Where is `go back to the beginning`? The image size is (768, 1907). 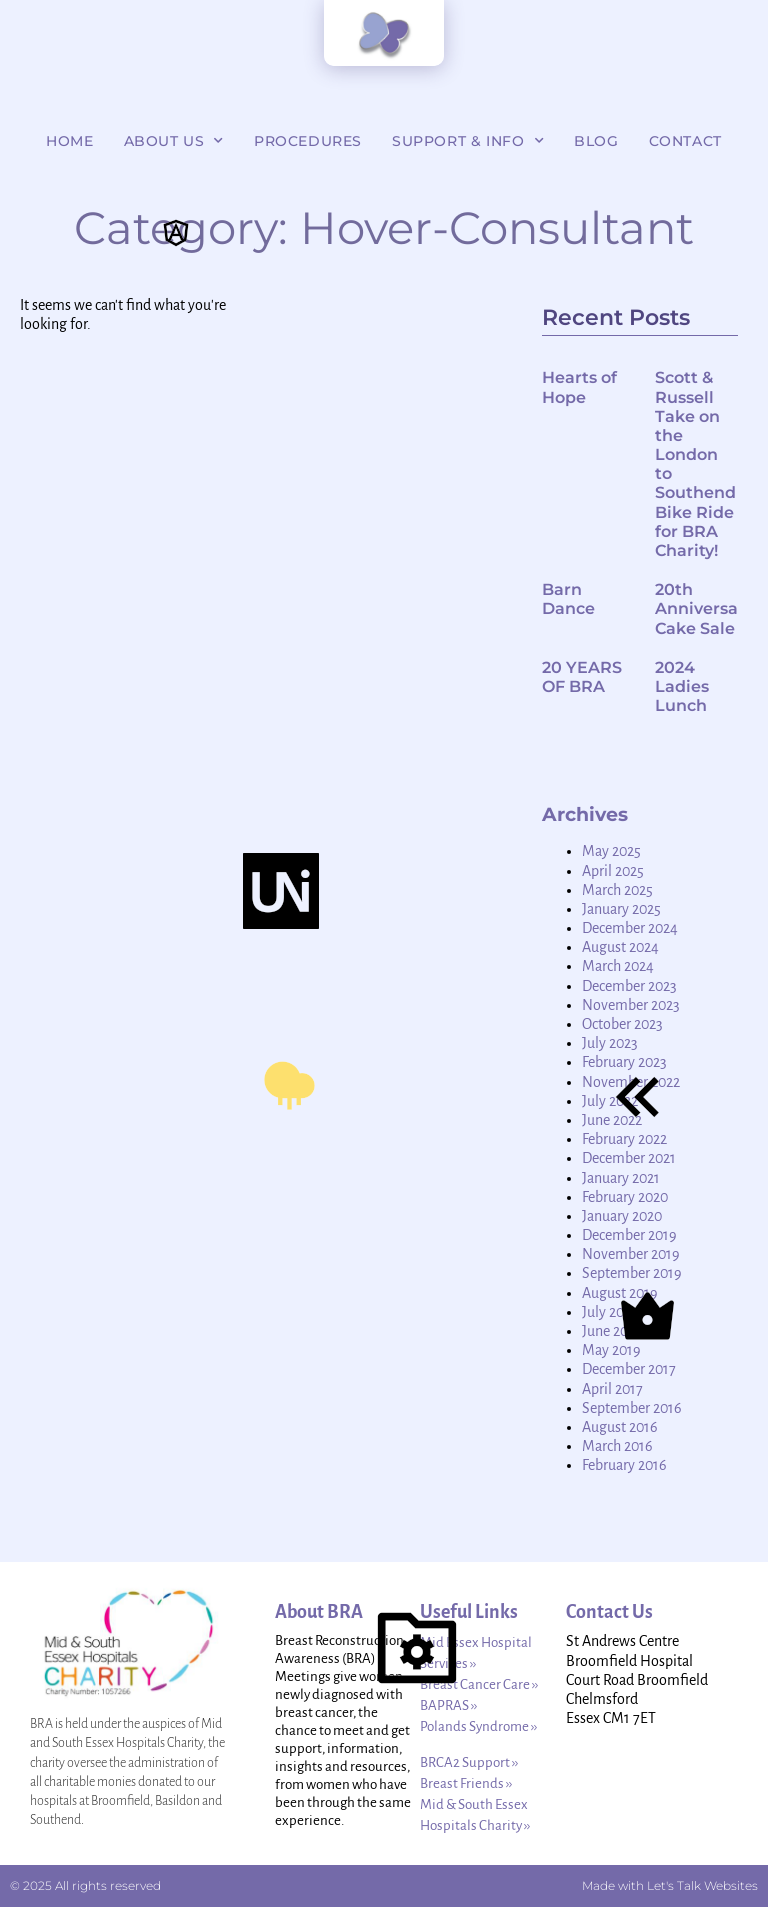
go back to the beginning is located at coordinates (639, 1097).